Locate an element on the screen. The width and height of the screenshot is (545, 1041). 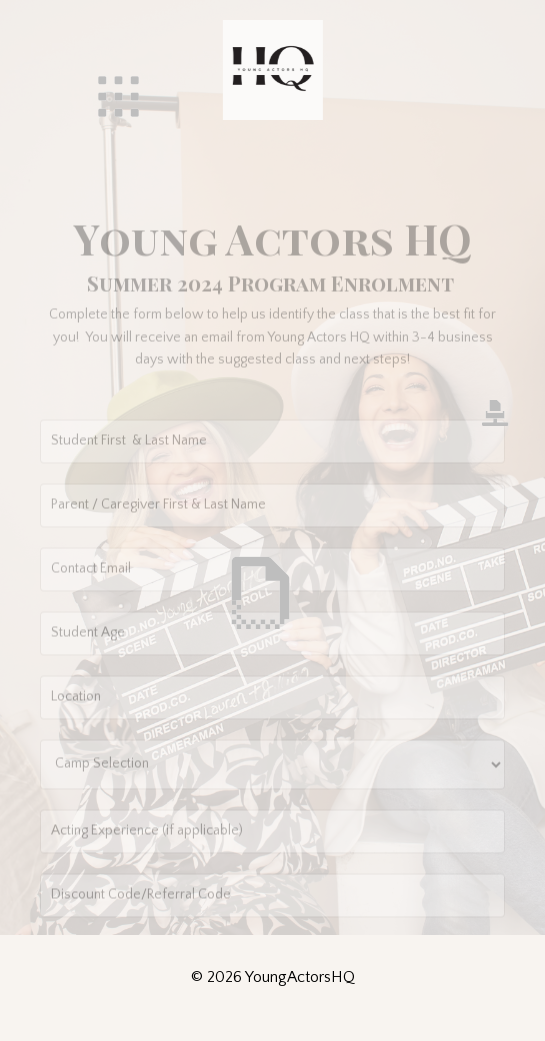
connect to a network printer is located at coordinates (497, 411).